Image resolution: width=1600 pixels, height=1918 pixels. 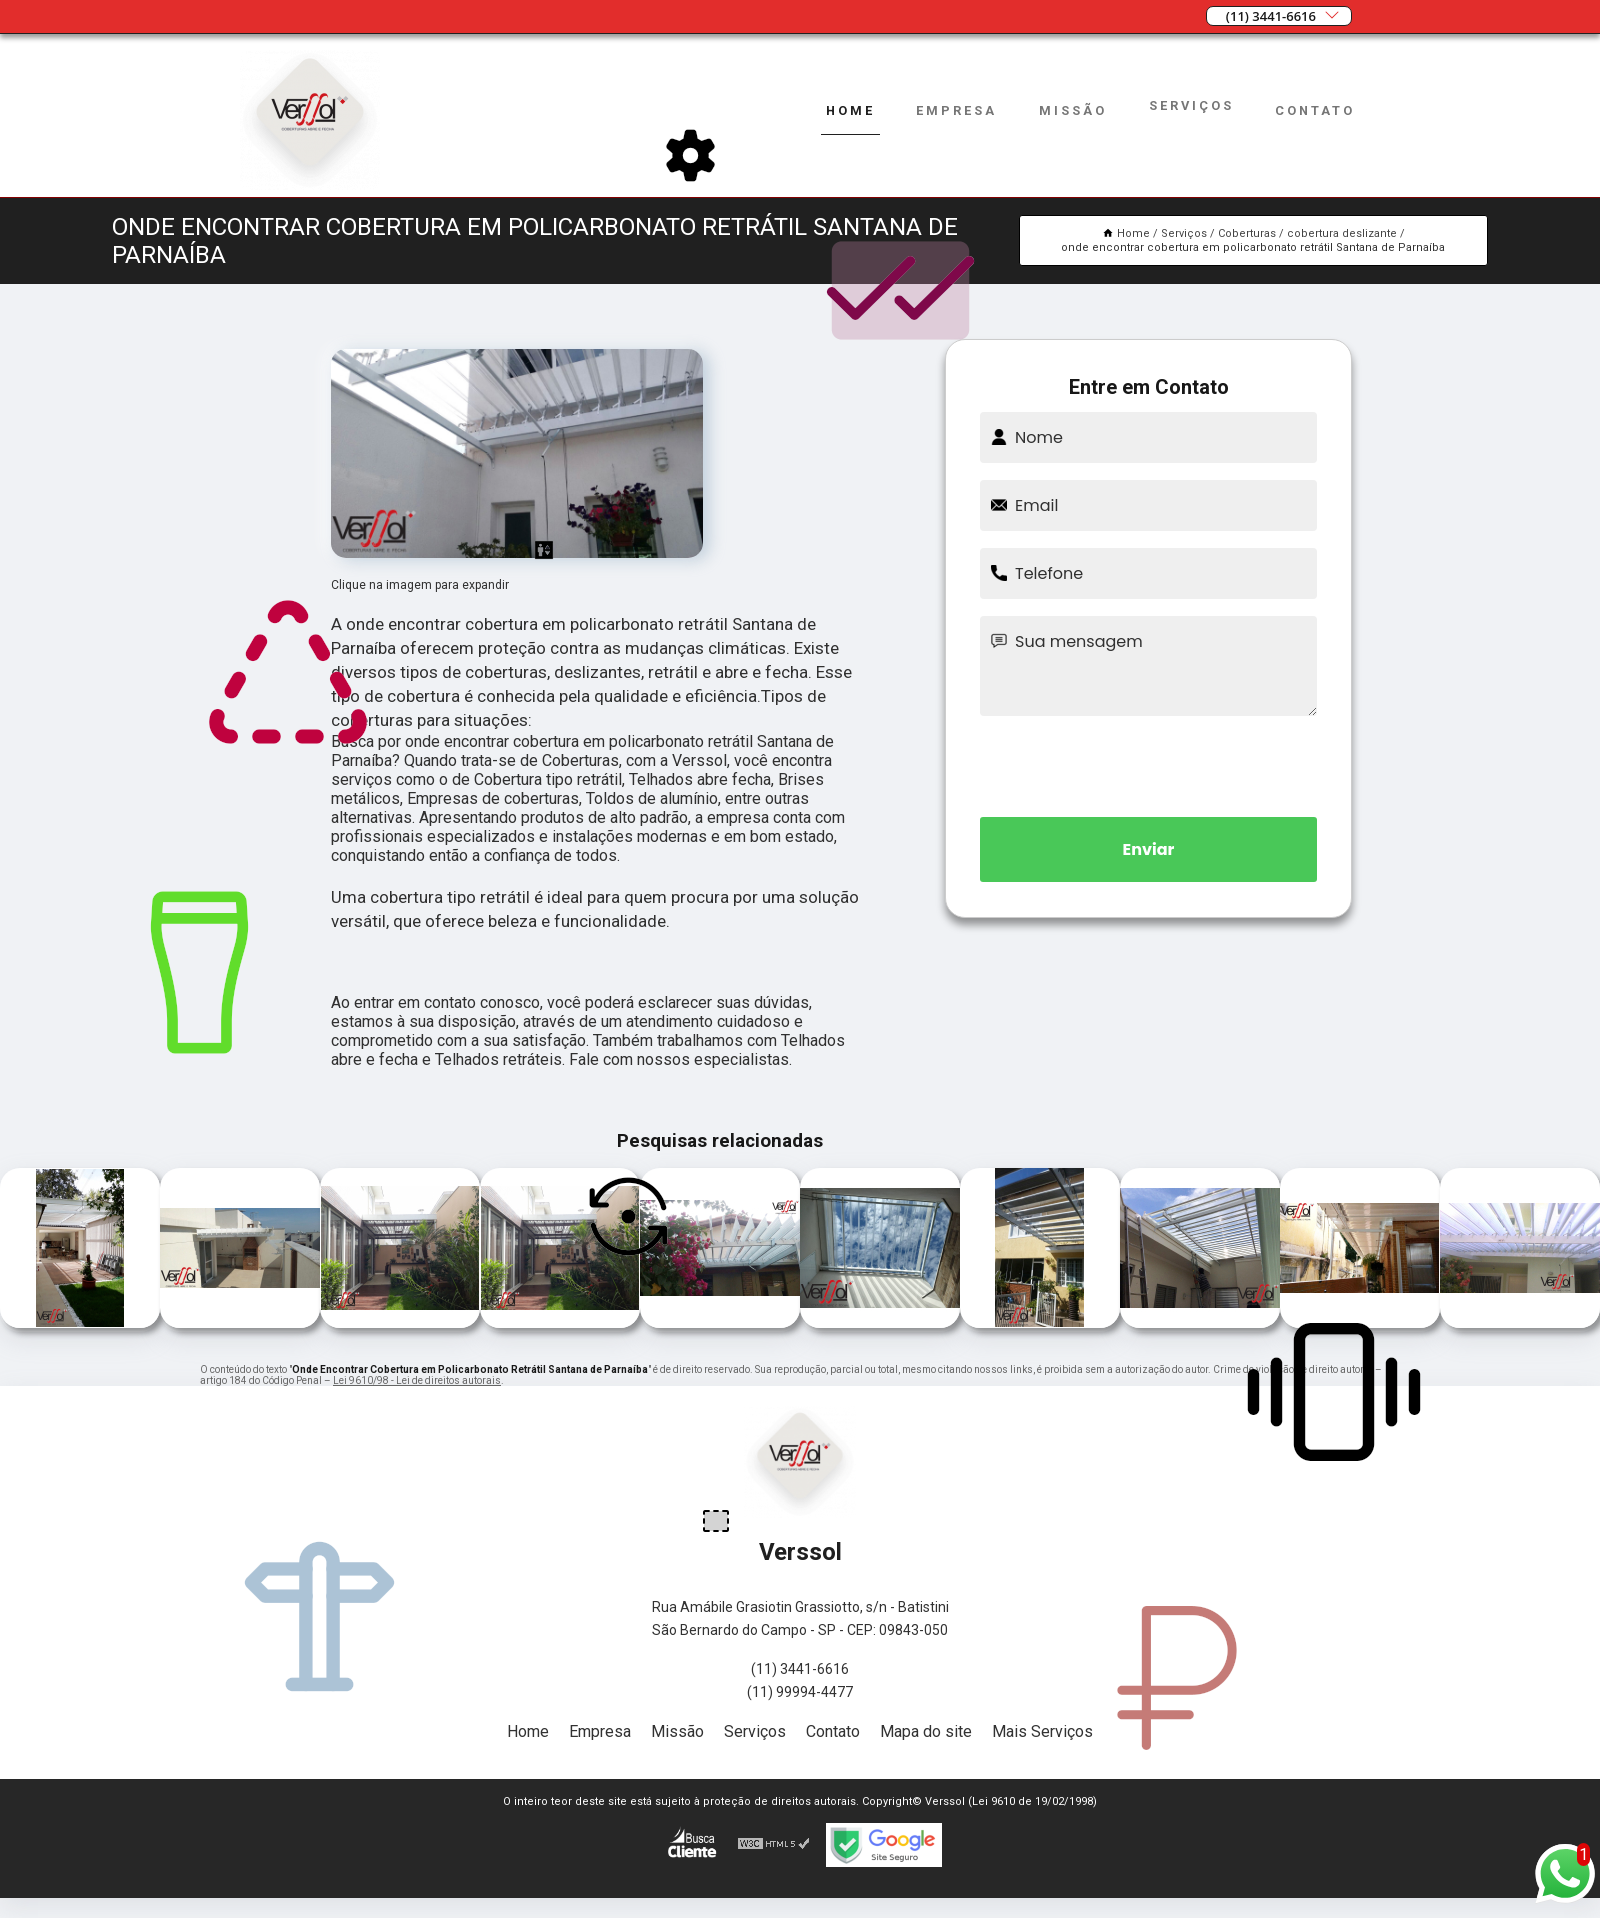 I want to click on enable vibrate mode on your device, so click(x=1334, y=1392).